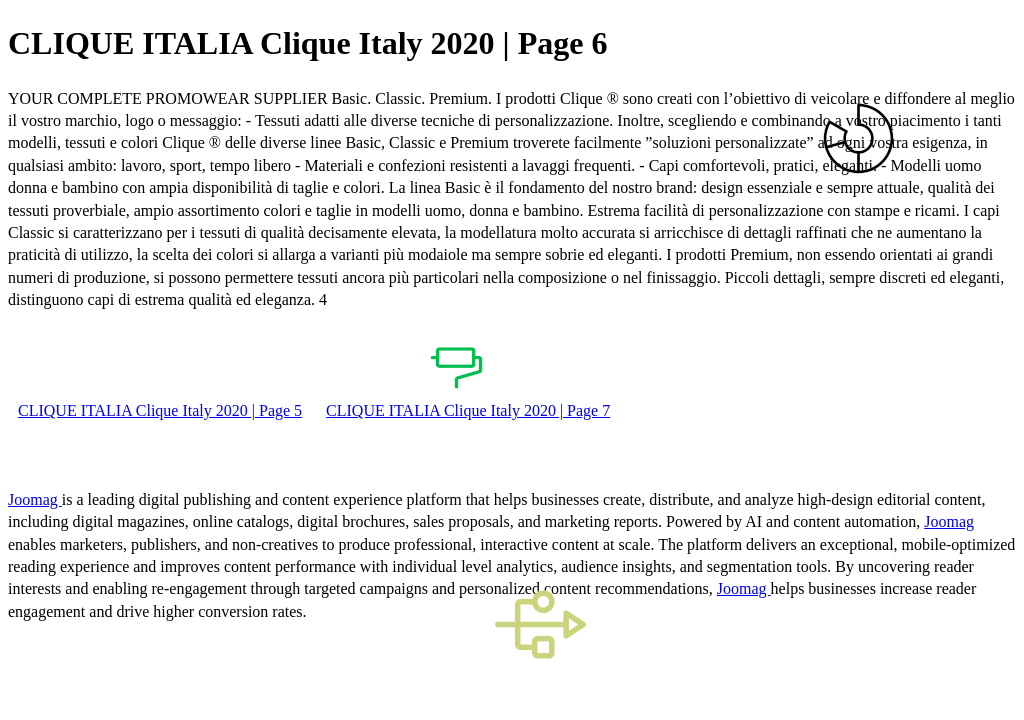 The width and height of the screenshot is (1024, 720). I want to click on connect a usb device, so click(540, 624).